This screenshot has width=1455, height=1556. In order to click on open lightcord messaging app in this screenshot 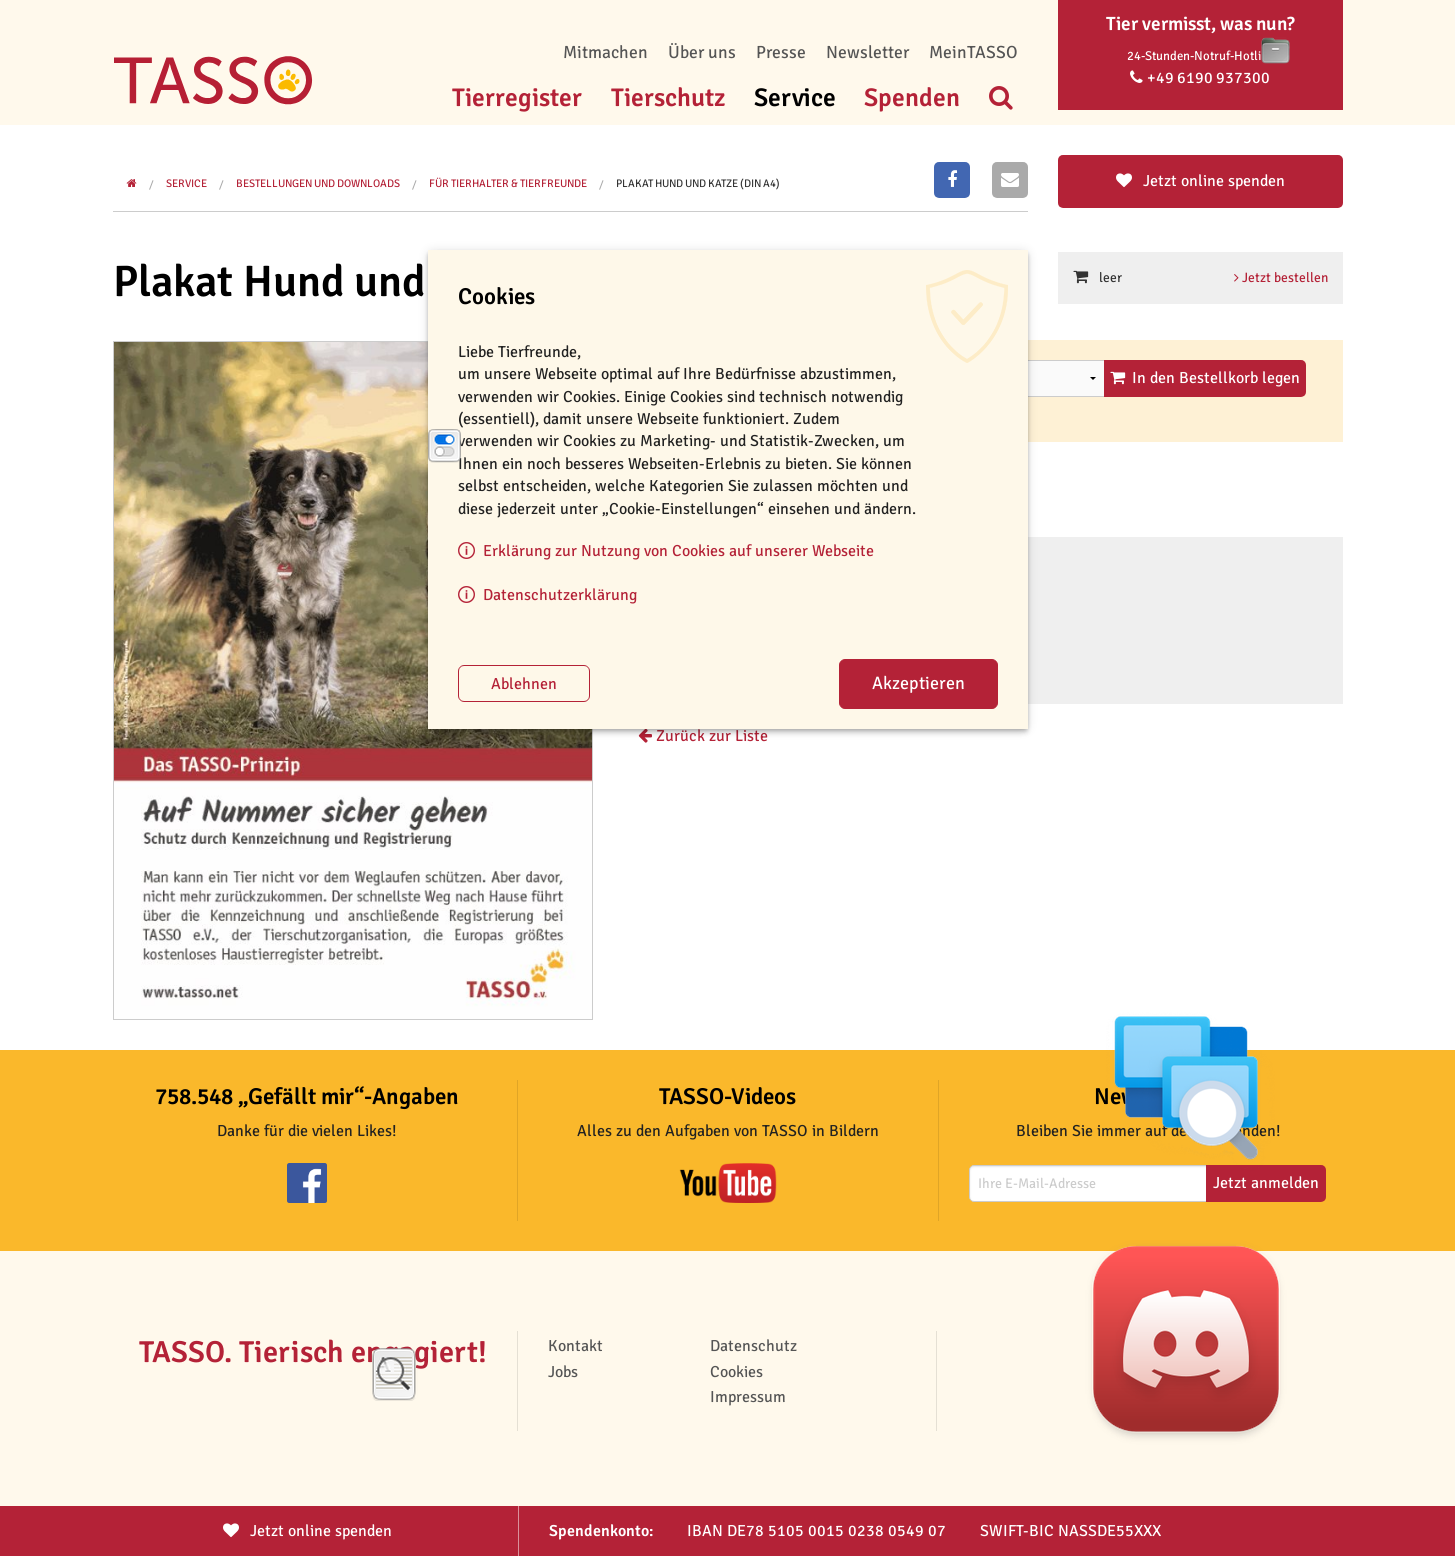, I will do `click(1186, 1339)`.